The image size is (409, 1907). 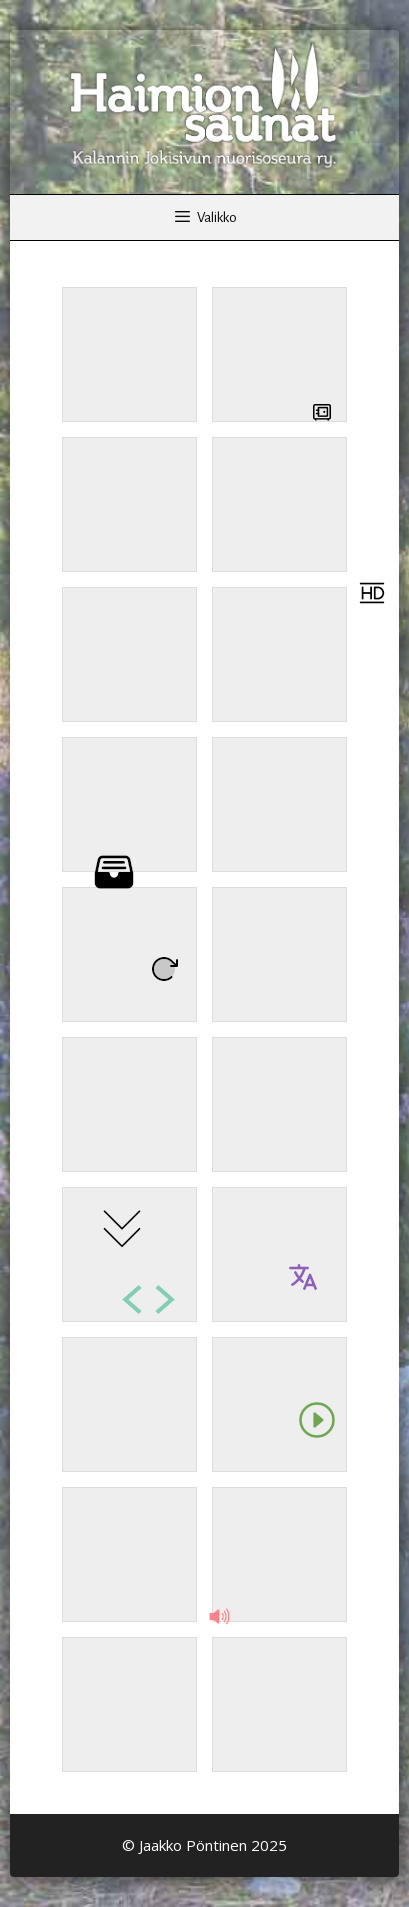 I want to click on access fiscal host settings, so click(x=322, y=413).